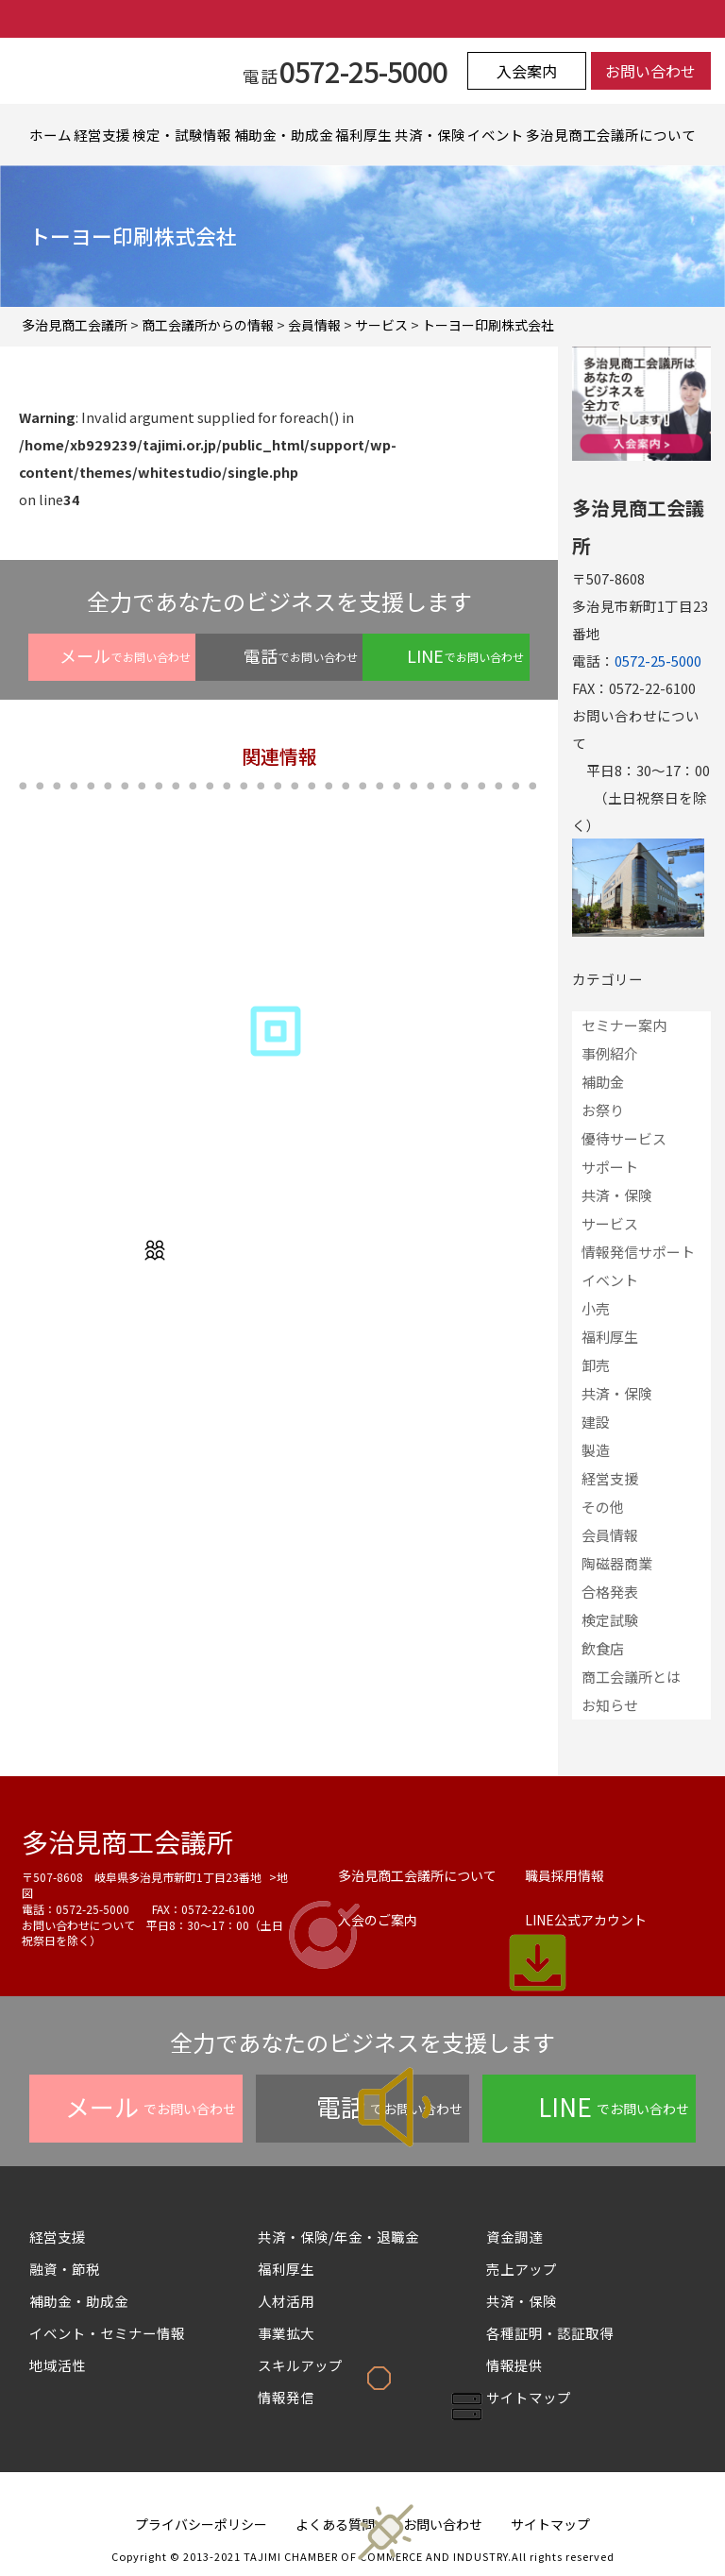 Image resolution: width=725 pixels, height=2576 pixels. Describe the element at coordinates (155, 1250) in the screenshot. I see `view all team members` at that location.